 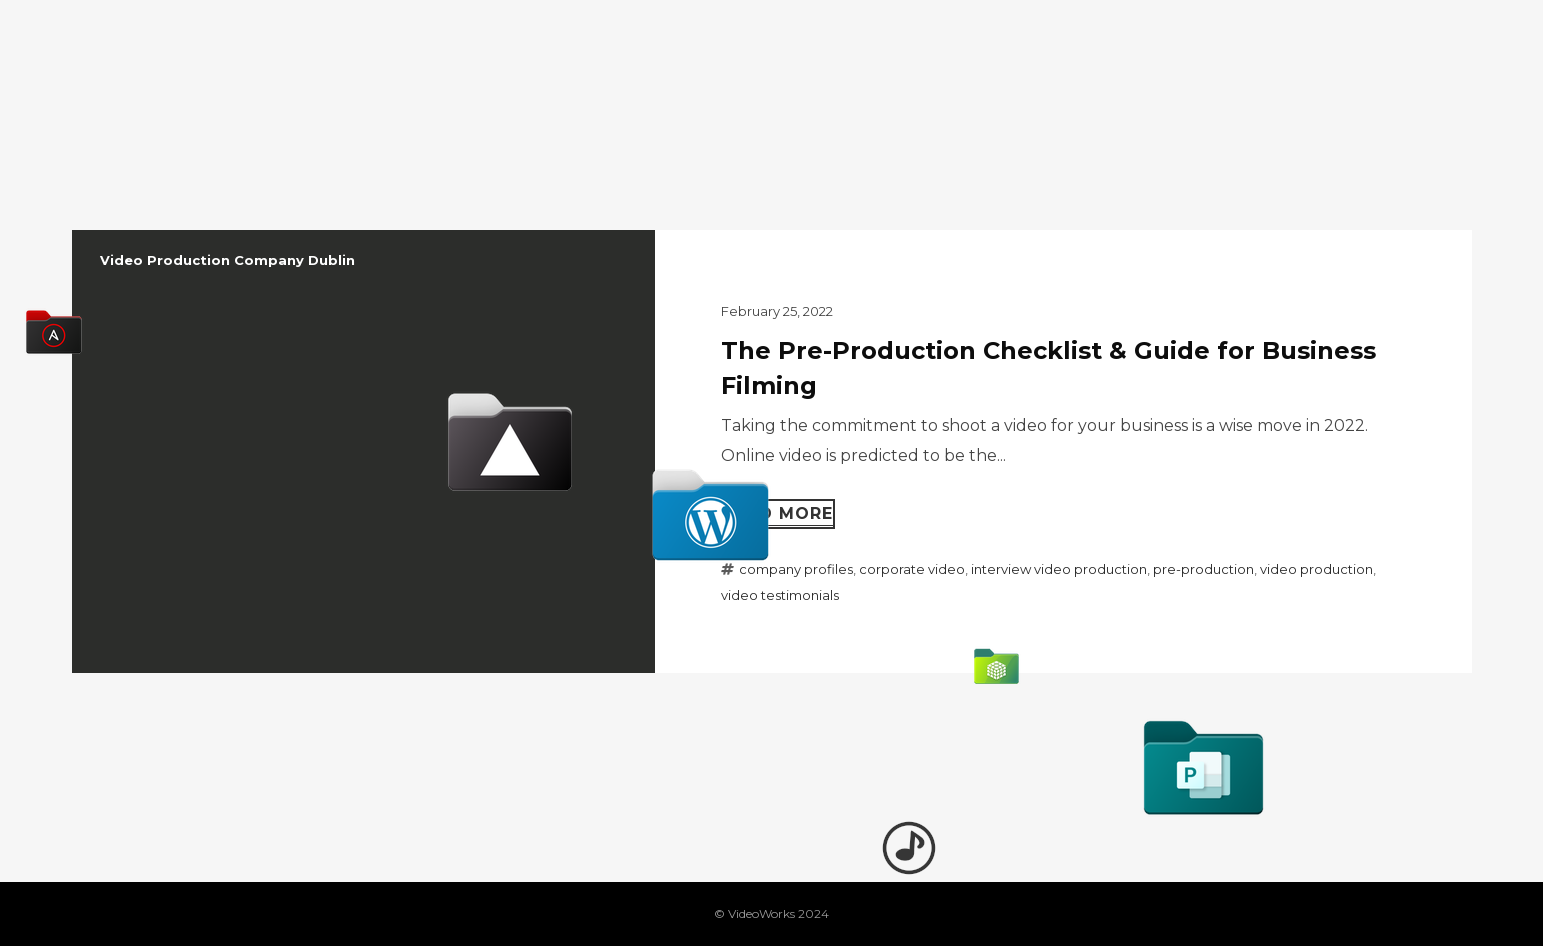 What do you see at coordinates (1203, 771) in the screenshot?
I see `open folder containing microsoft publisher files` at bounding box center [1203, 771].